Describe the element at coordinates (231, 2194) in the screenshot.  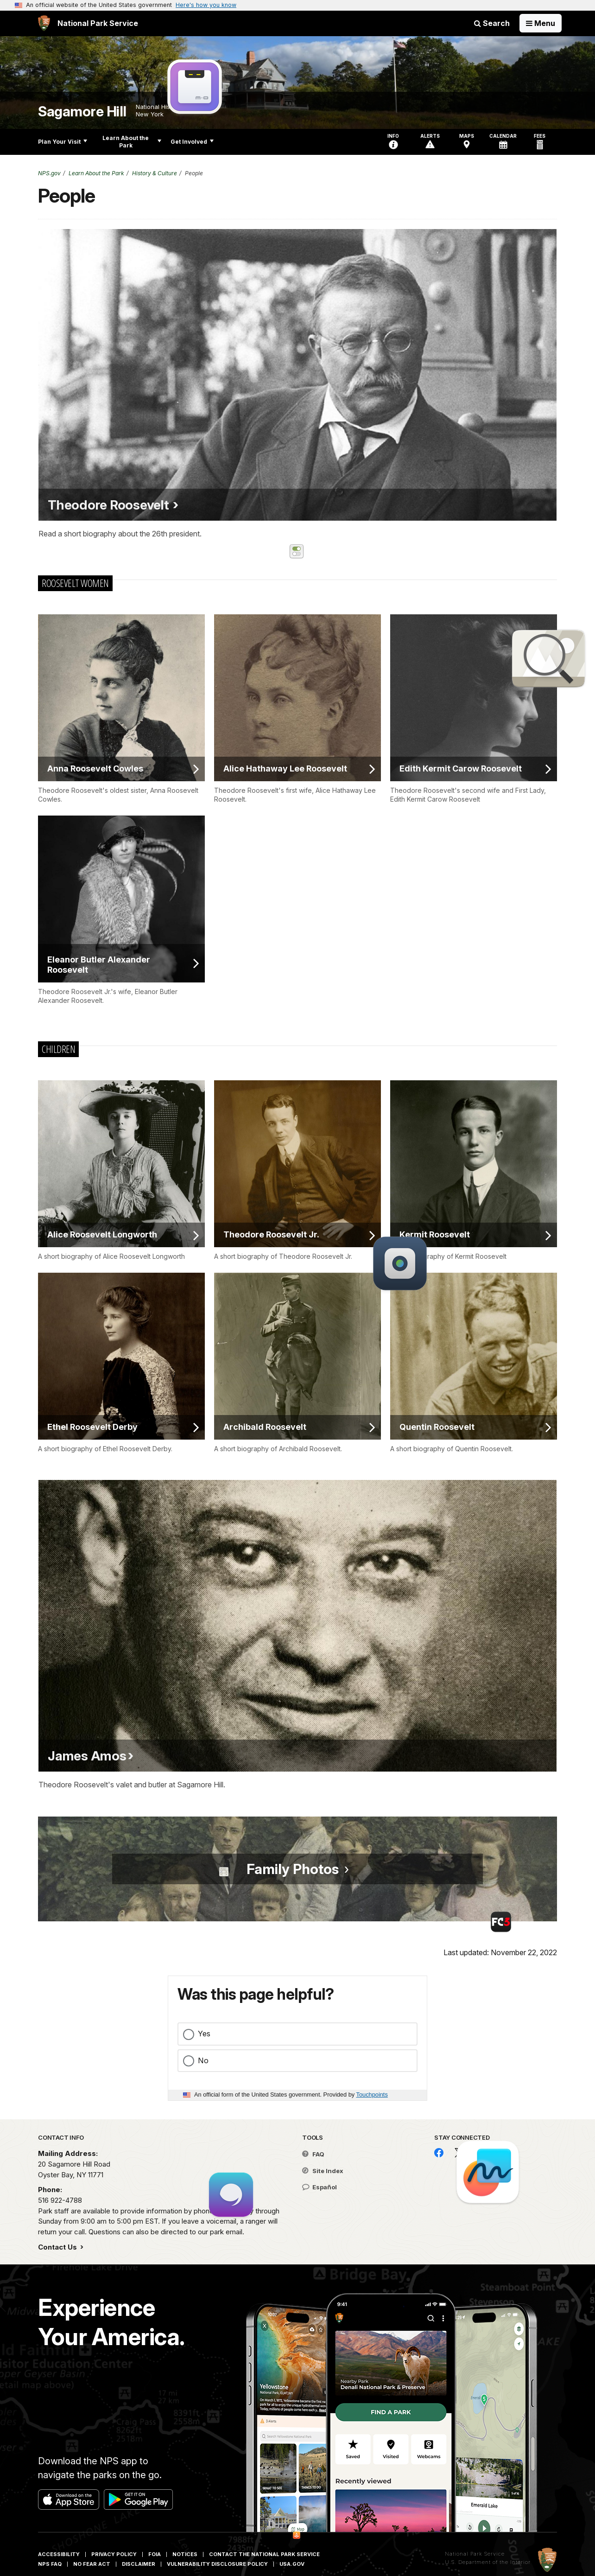
I see `open akonadi personal information management app` at that location.